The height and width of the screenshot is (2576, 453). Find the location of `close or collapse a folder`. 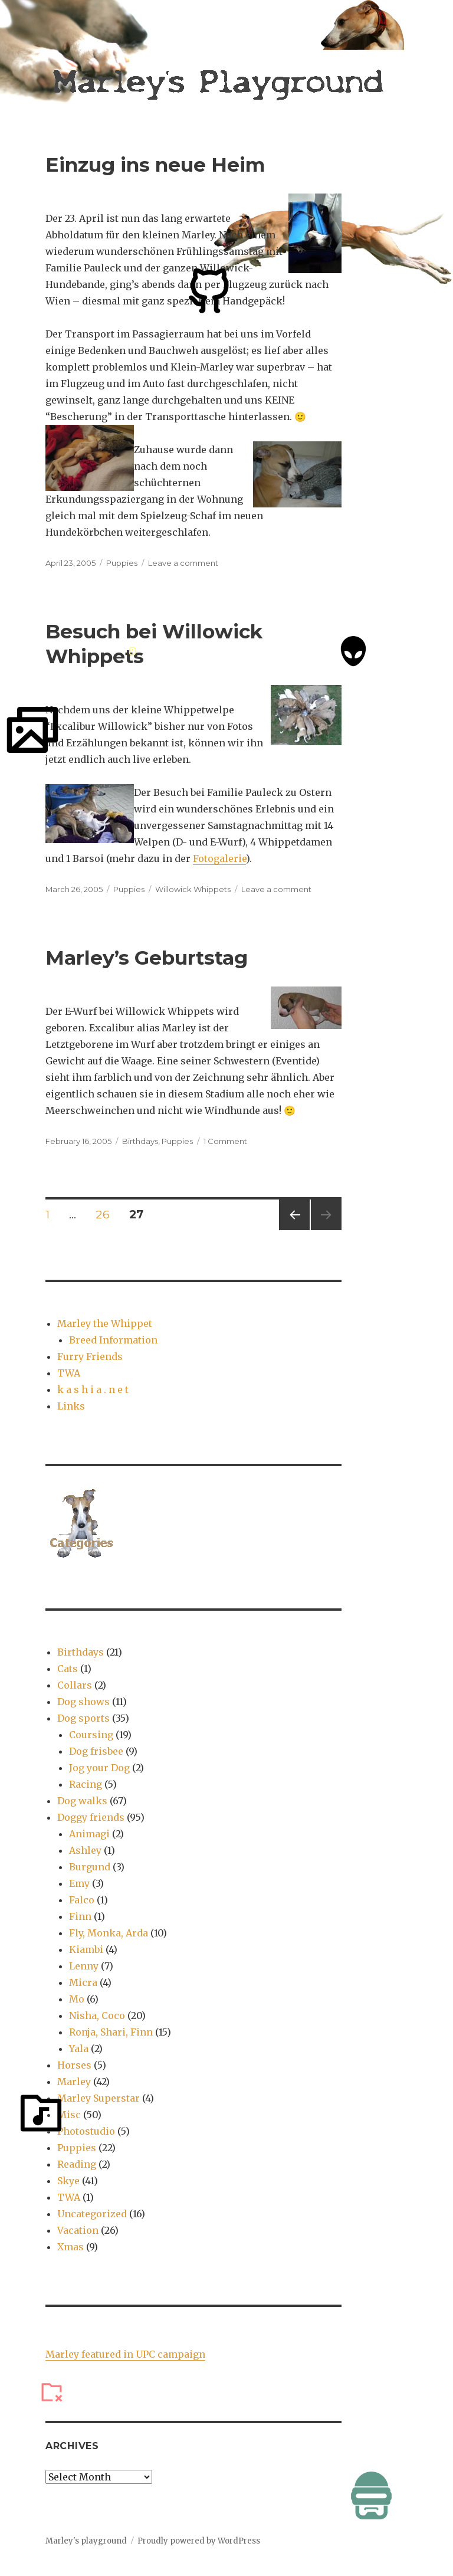

close or collapse a folder is located at coordinates (51, 2392).